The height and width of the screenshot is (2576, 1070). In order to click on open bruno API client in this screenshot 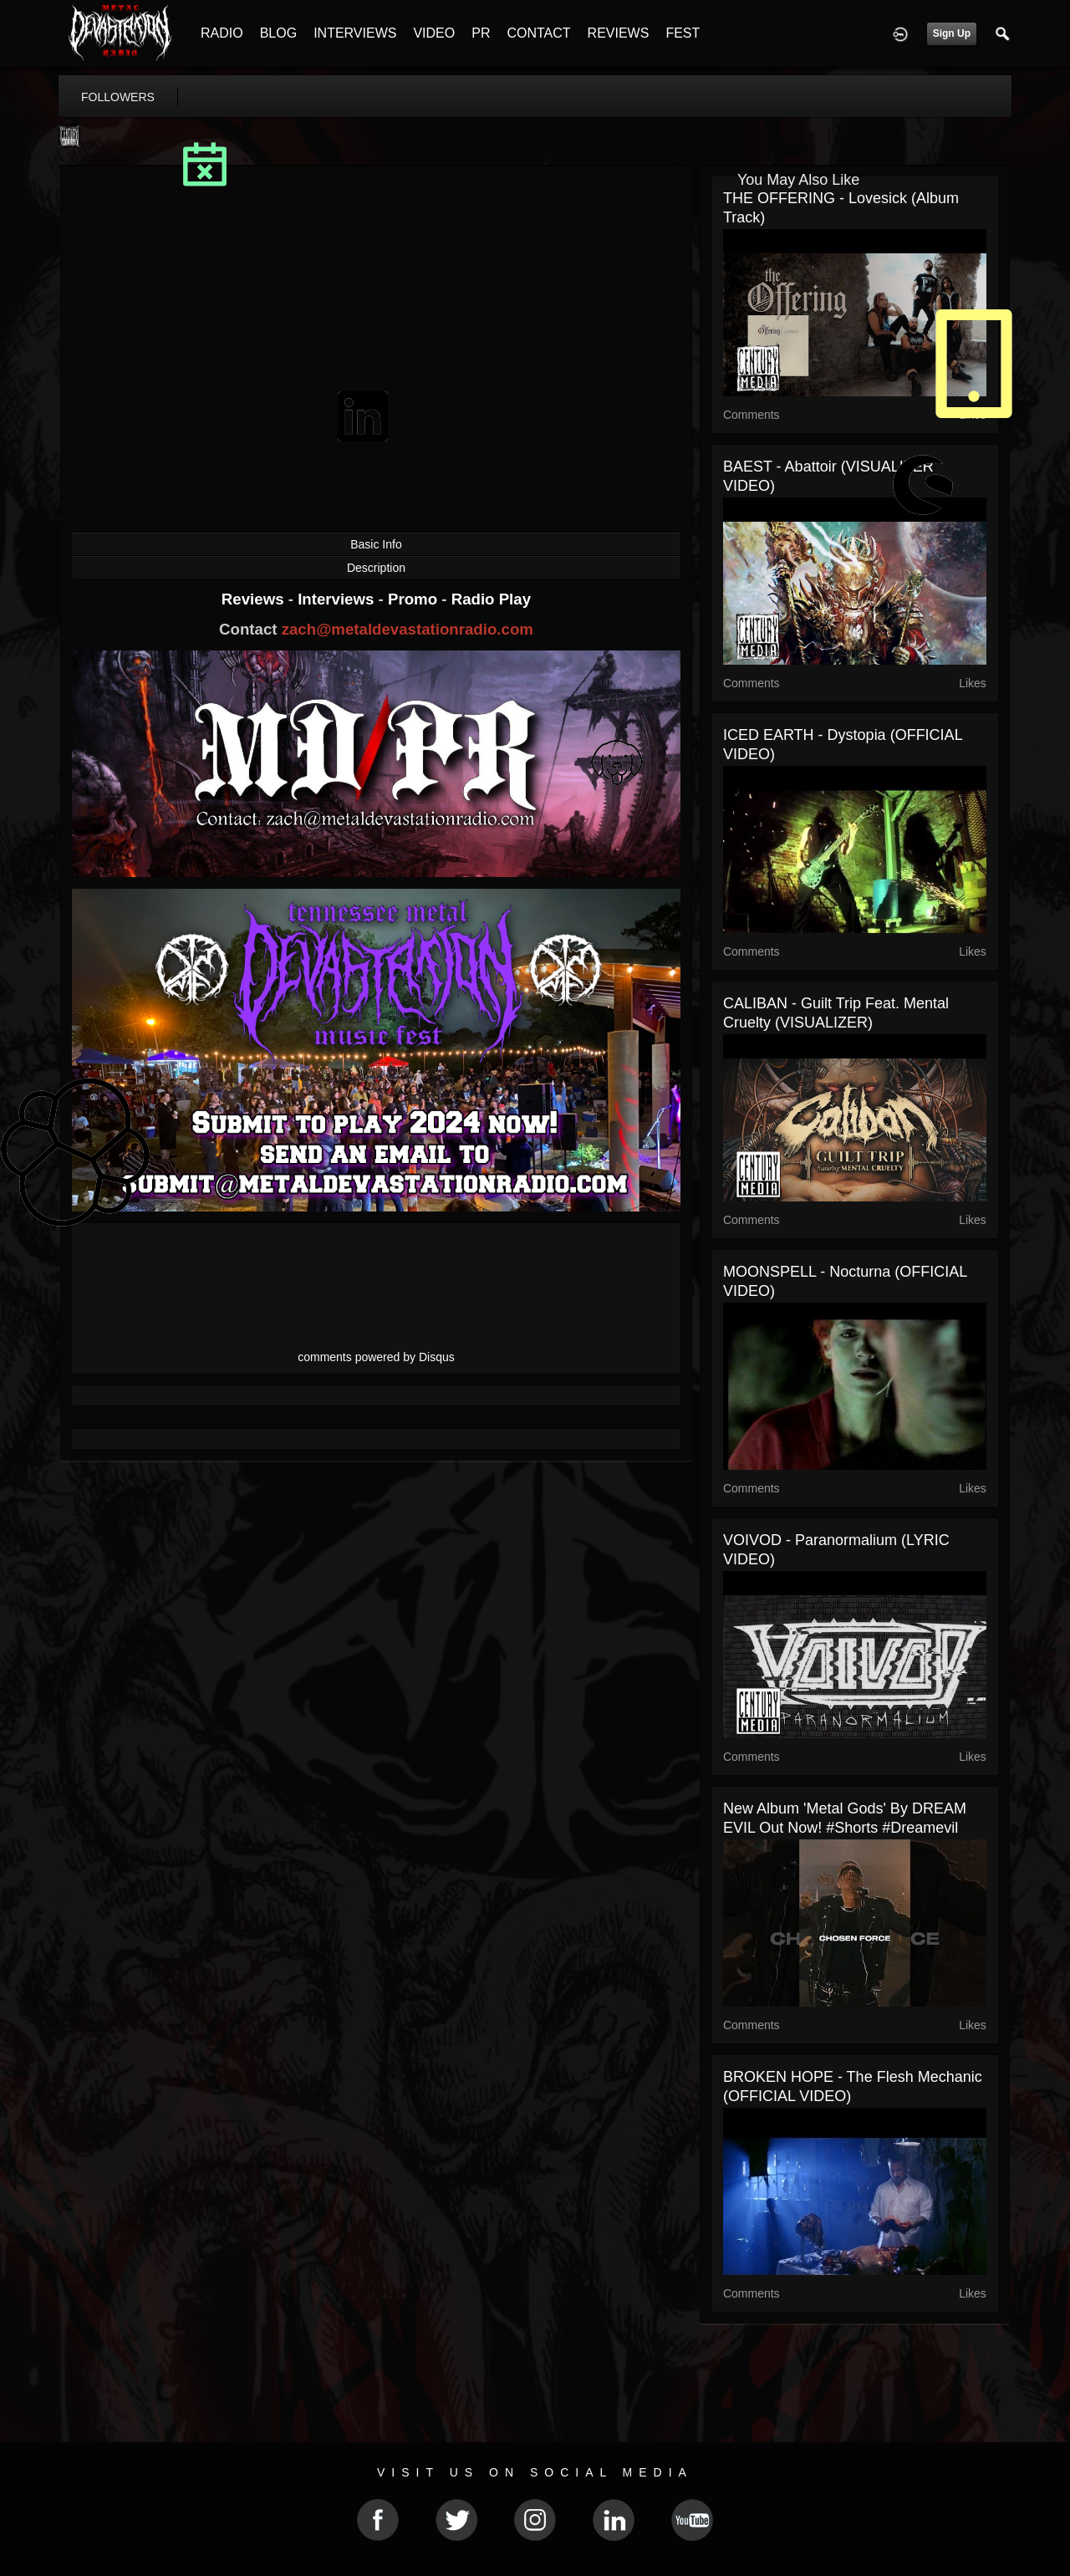, I will do `click(617, 763)`.